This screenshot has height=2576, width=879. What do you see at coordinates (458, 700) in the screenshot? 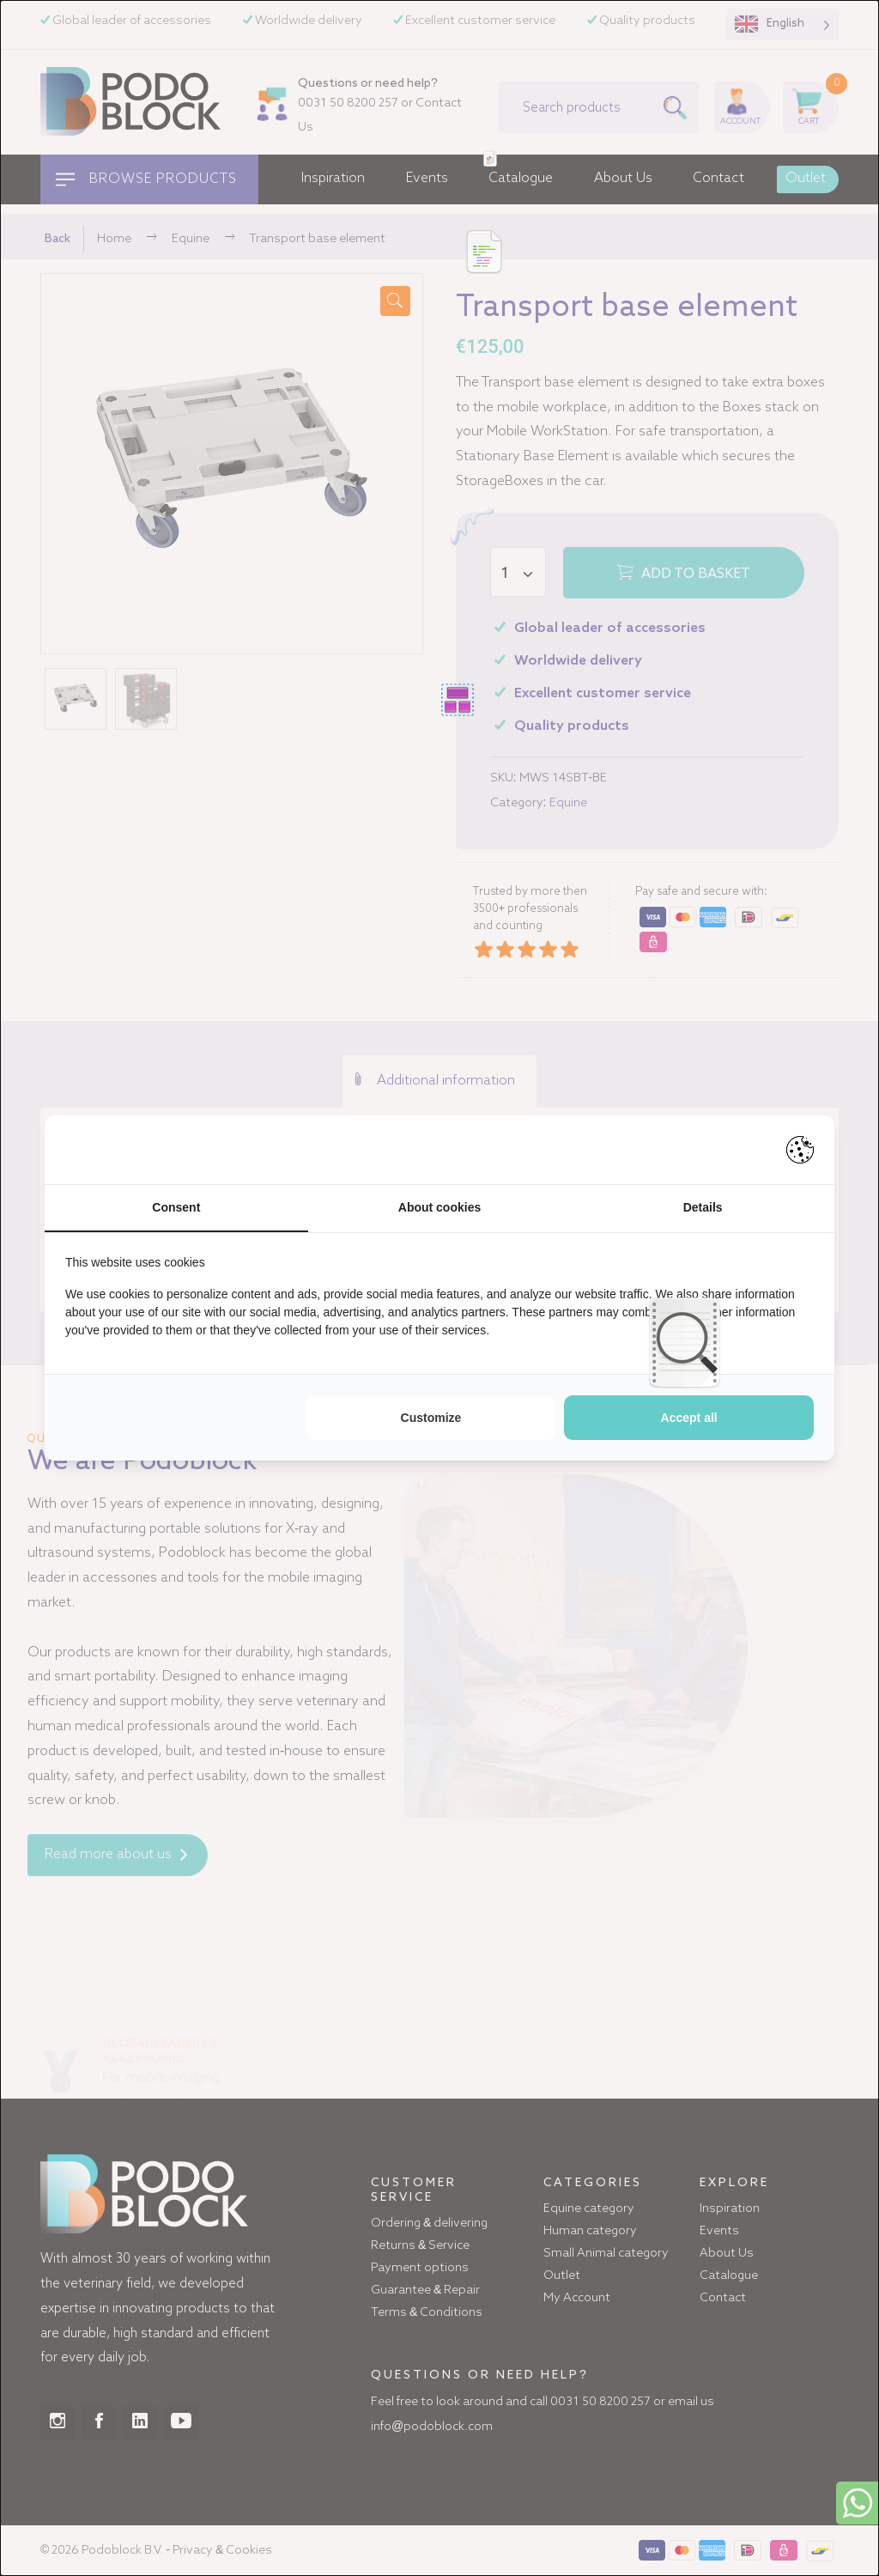
I see `select all items in the current view` at bounding box center [458, 700].